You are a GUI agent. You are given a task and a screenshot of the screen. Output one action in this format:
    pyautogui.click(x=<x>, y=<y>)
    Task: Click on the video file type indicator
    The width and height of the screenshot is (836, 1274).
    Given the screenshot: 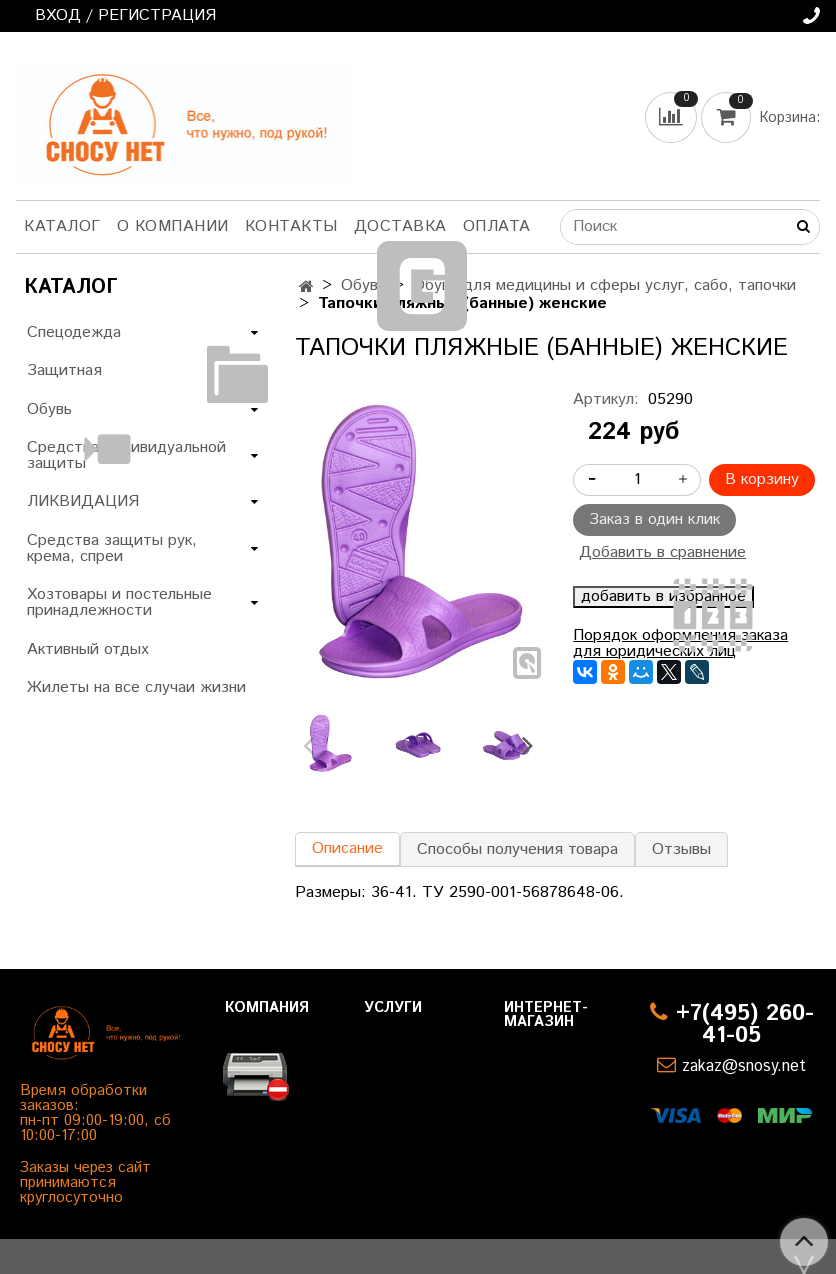 What is the action you would take?
    pyautogui.click(x=107, y=447)
    